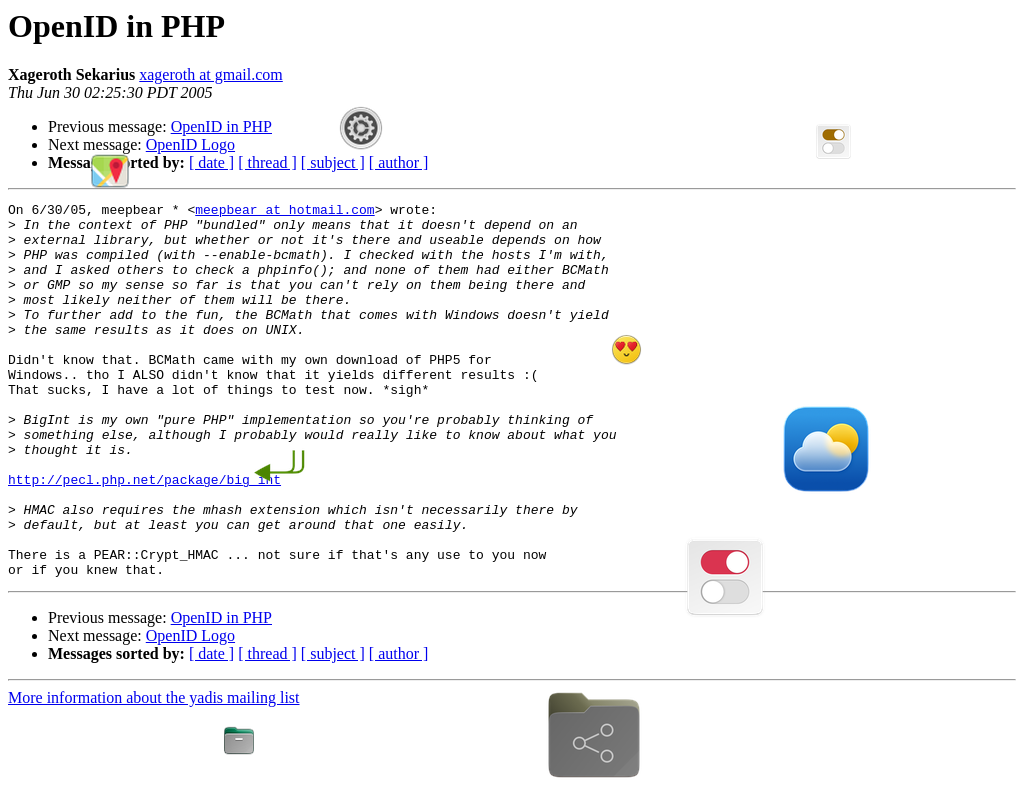 This screenshot has height=790, width=1024. I want to click on open gnome maps application, so click(110, 171).